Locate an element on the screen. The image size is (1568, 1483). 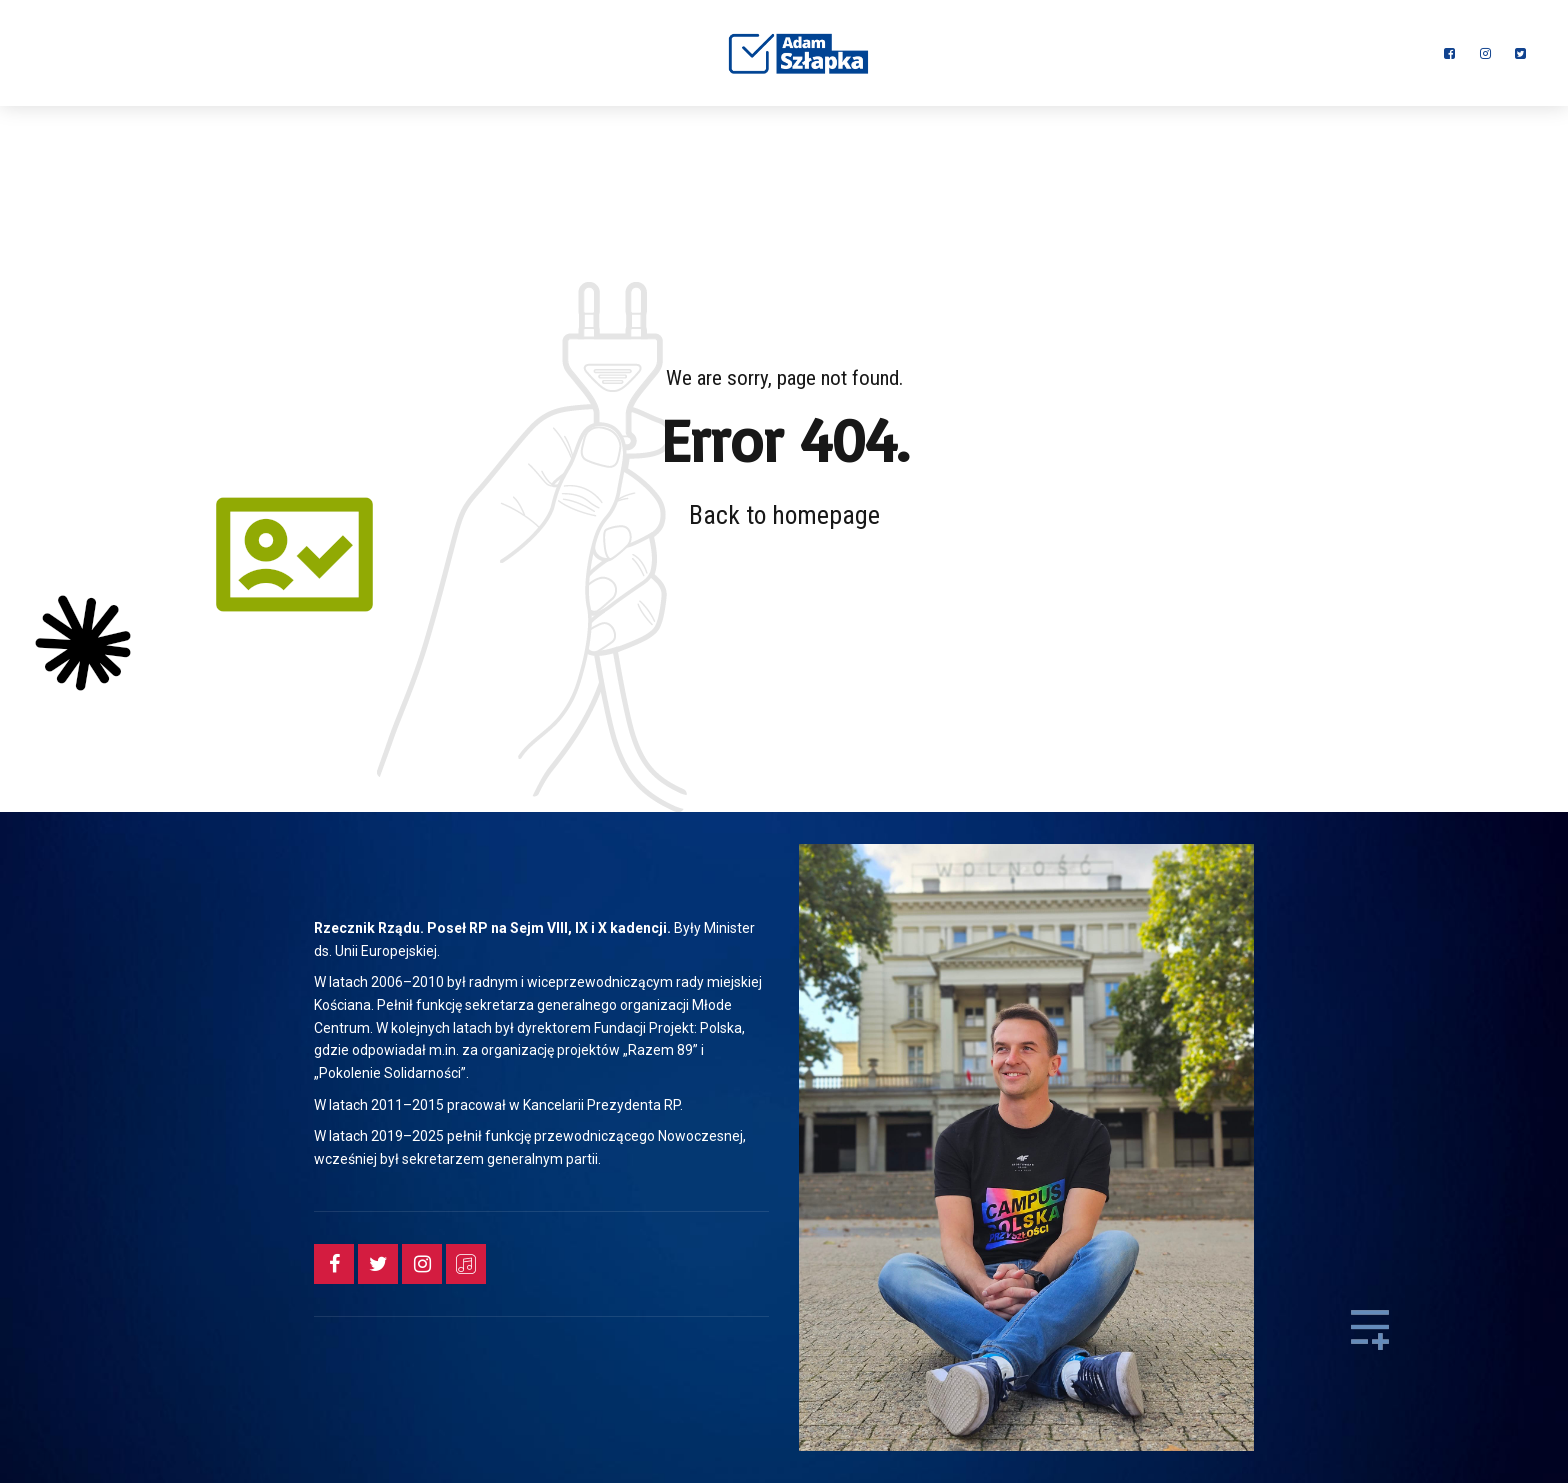
add a new menu item is located at coordinates (1370, 1327).